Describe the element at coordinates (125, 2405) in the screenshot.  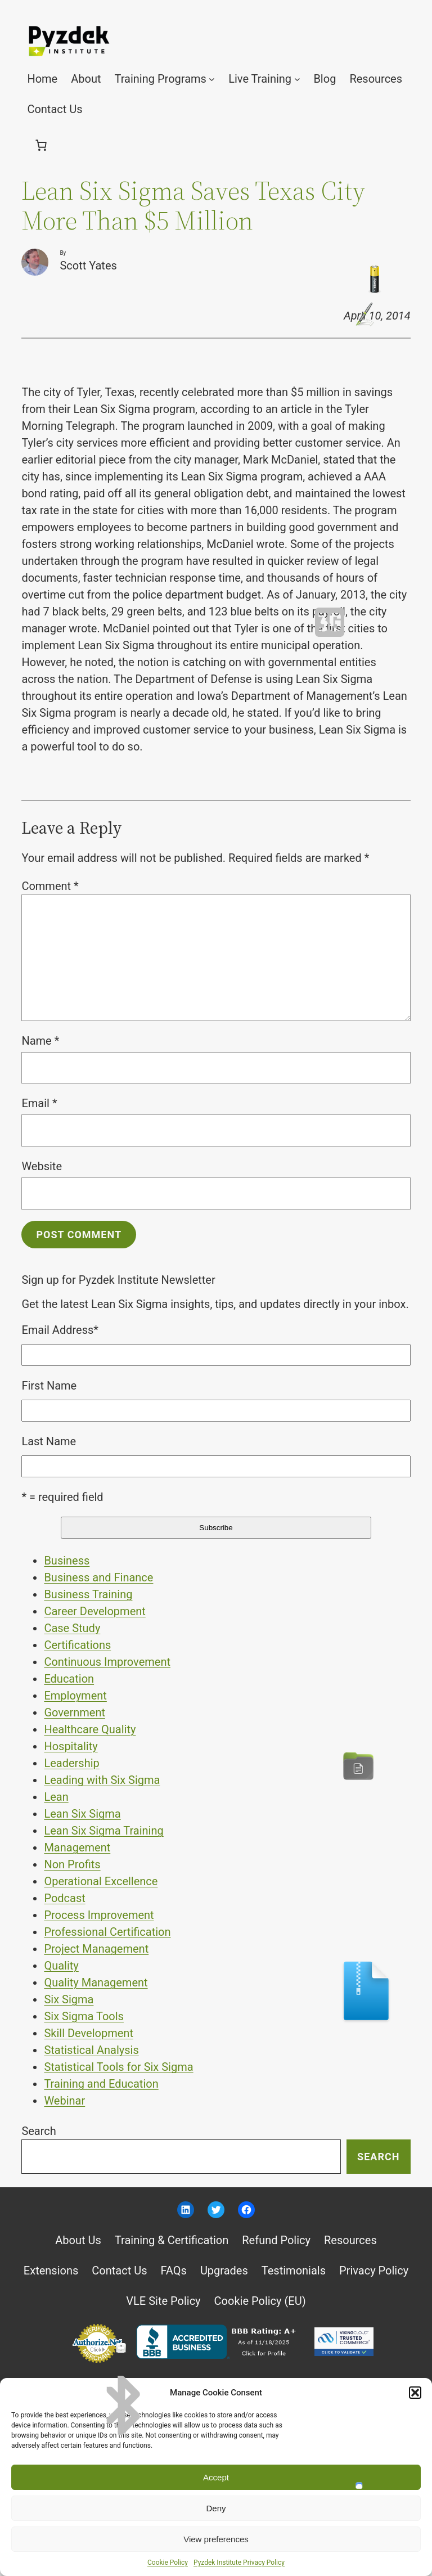
I see `toggle bluetooth connectivity on or off` at that location.